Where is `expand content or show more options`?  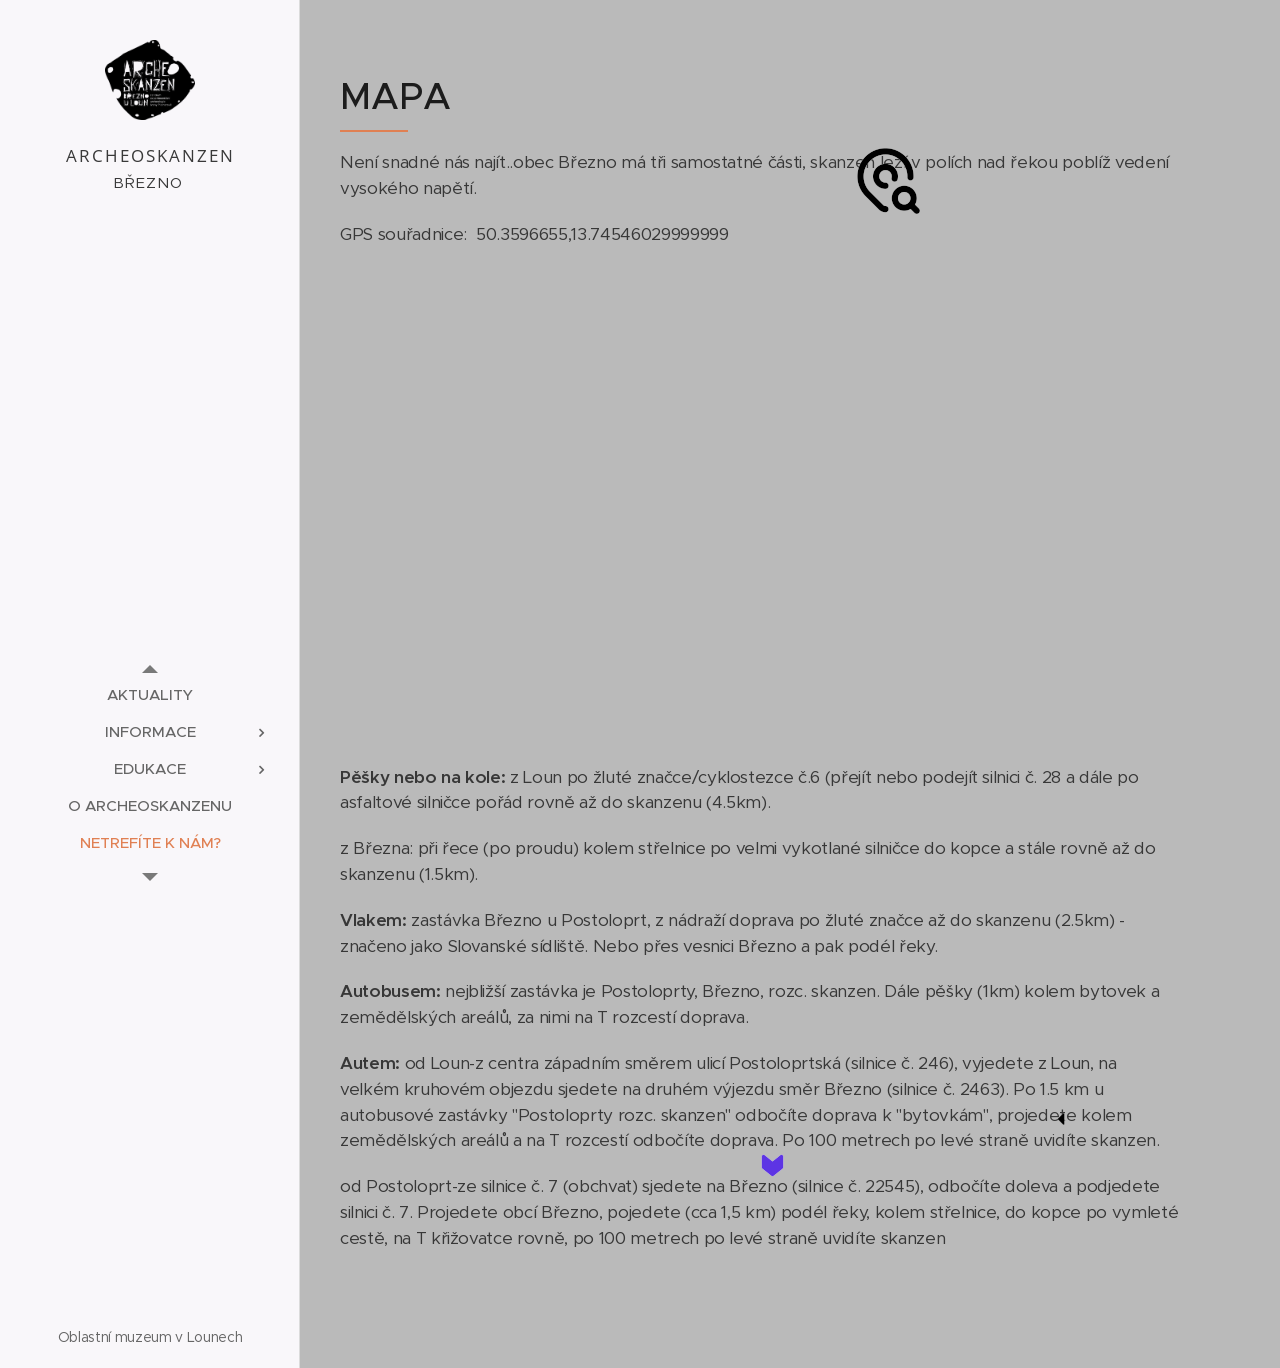
expand content or show more options is located at coordinates (772, 1165).